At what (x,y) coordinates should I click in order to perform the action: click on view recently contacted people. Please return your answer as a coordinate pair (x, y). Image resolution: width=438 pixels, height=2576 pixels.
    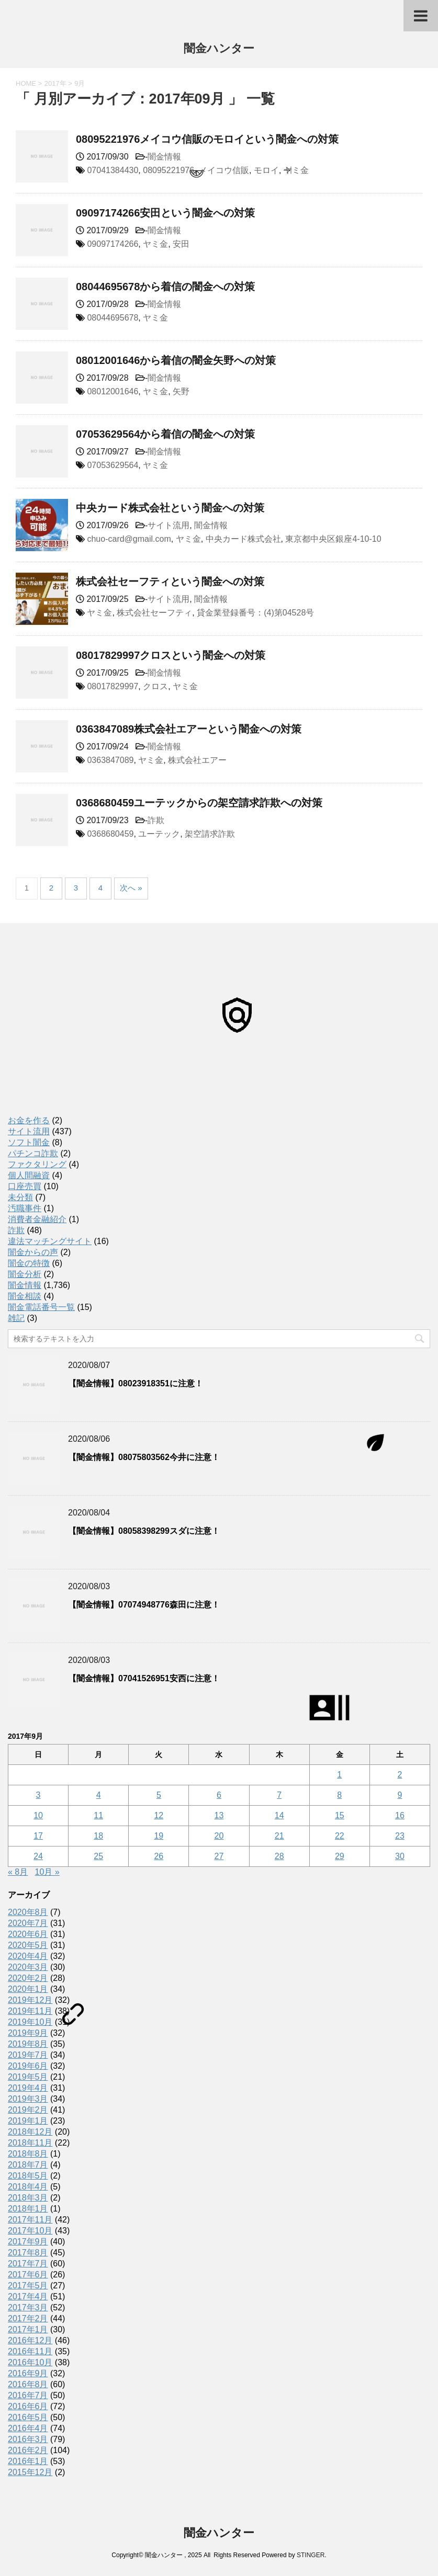
    Looking at the image, I should click on (329, 1707).